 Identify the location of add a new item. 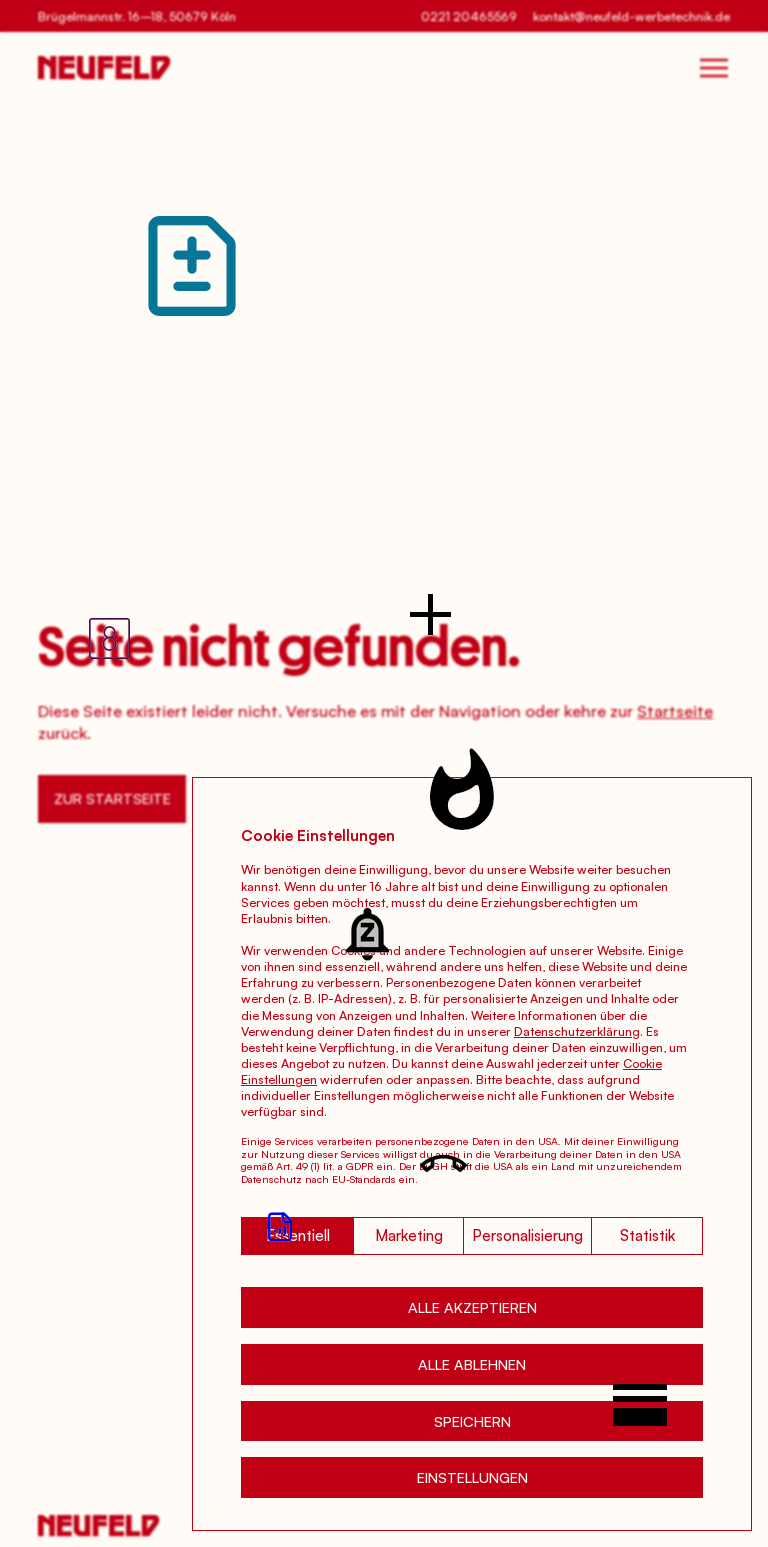
(430, 614).